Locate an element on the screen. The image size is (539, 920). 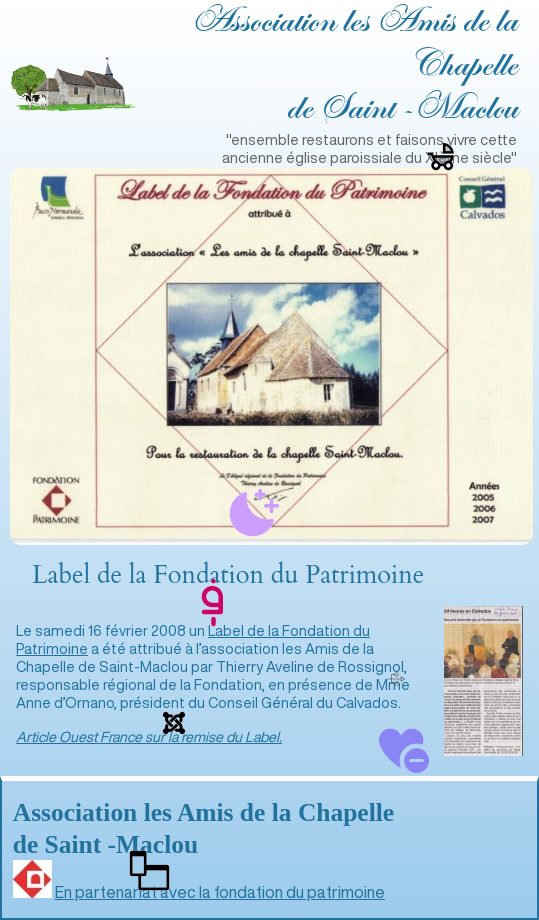
joomla content management system logo is located at coordinates (174, 723).